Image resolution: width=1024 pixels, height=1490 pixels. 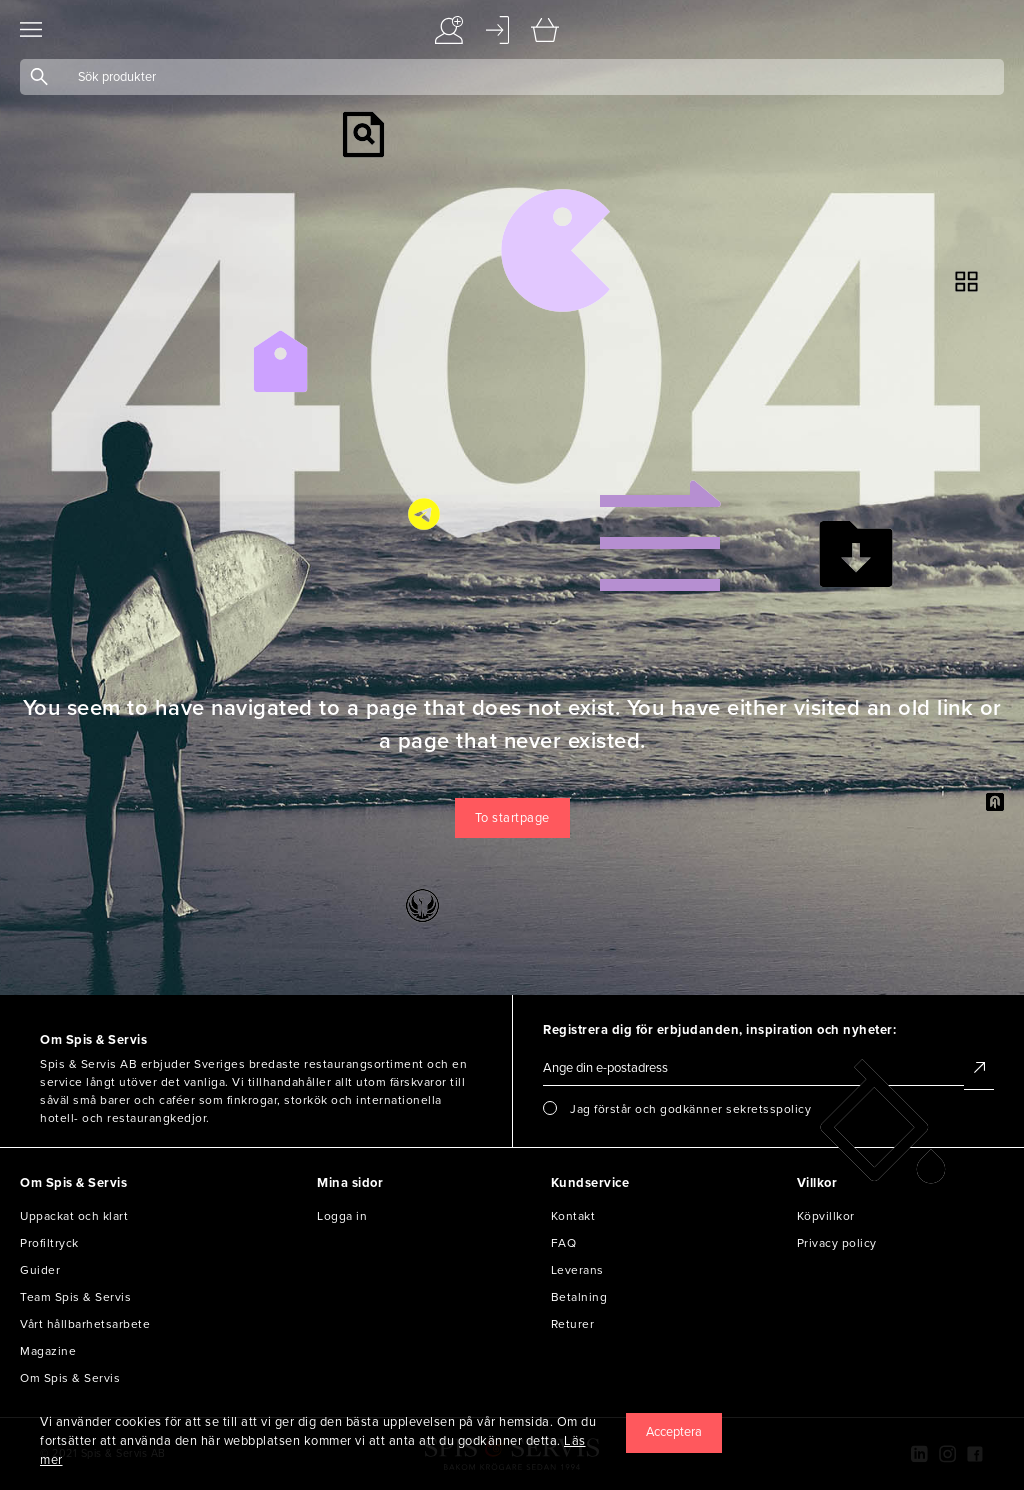 What do you see at coordinates (422, 905) in the screenshot?
I see `the old republic game or franchise logo` at bounding box center [422, 905].